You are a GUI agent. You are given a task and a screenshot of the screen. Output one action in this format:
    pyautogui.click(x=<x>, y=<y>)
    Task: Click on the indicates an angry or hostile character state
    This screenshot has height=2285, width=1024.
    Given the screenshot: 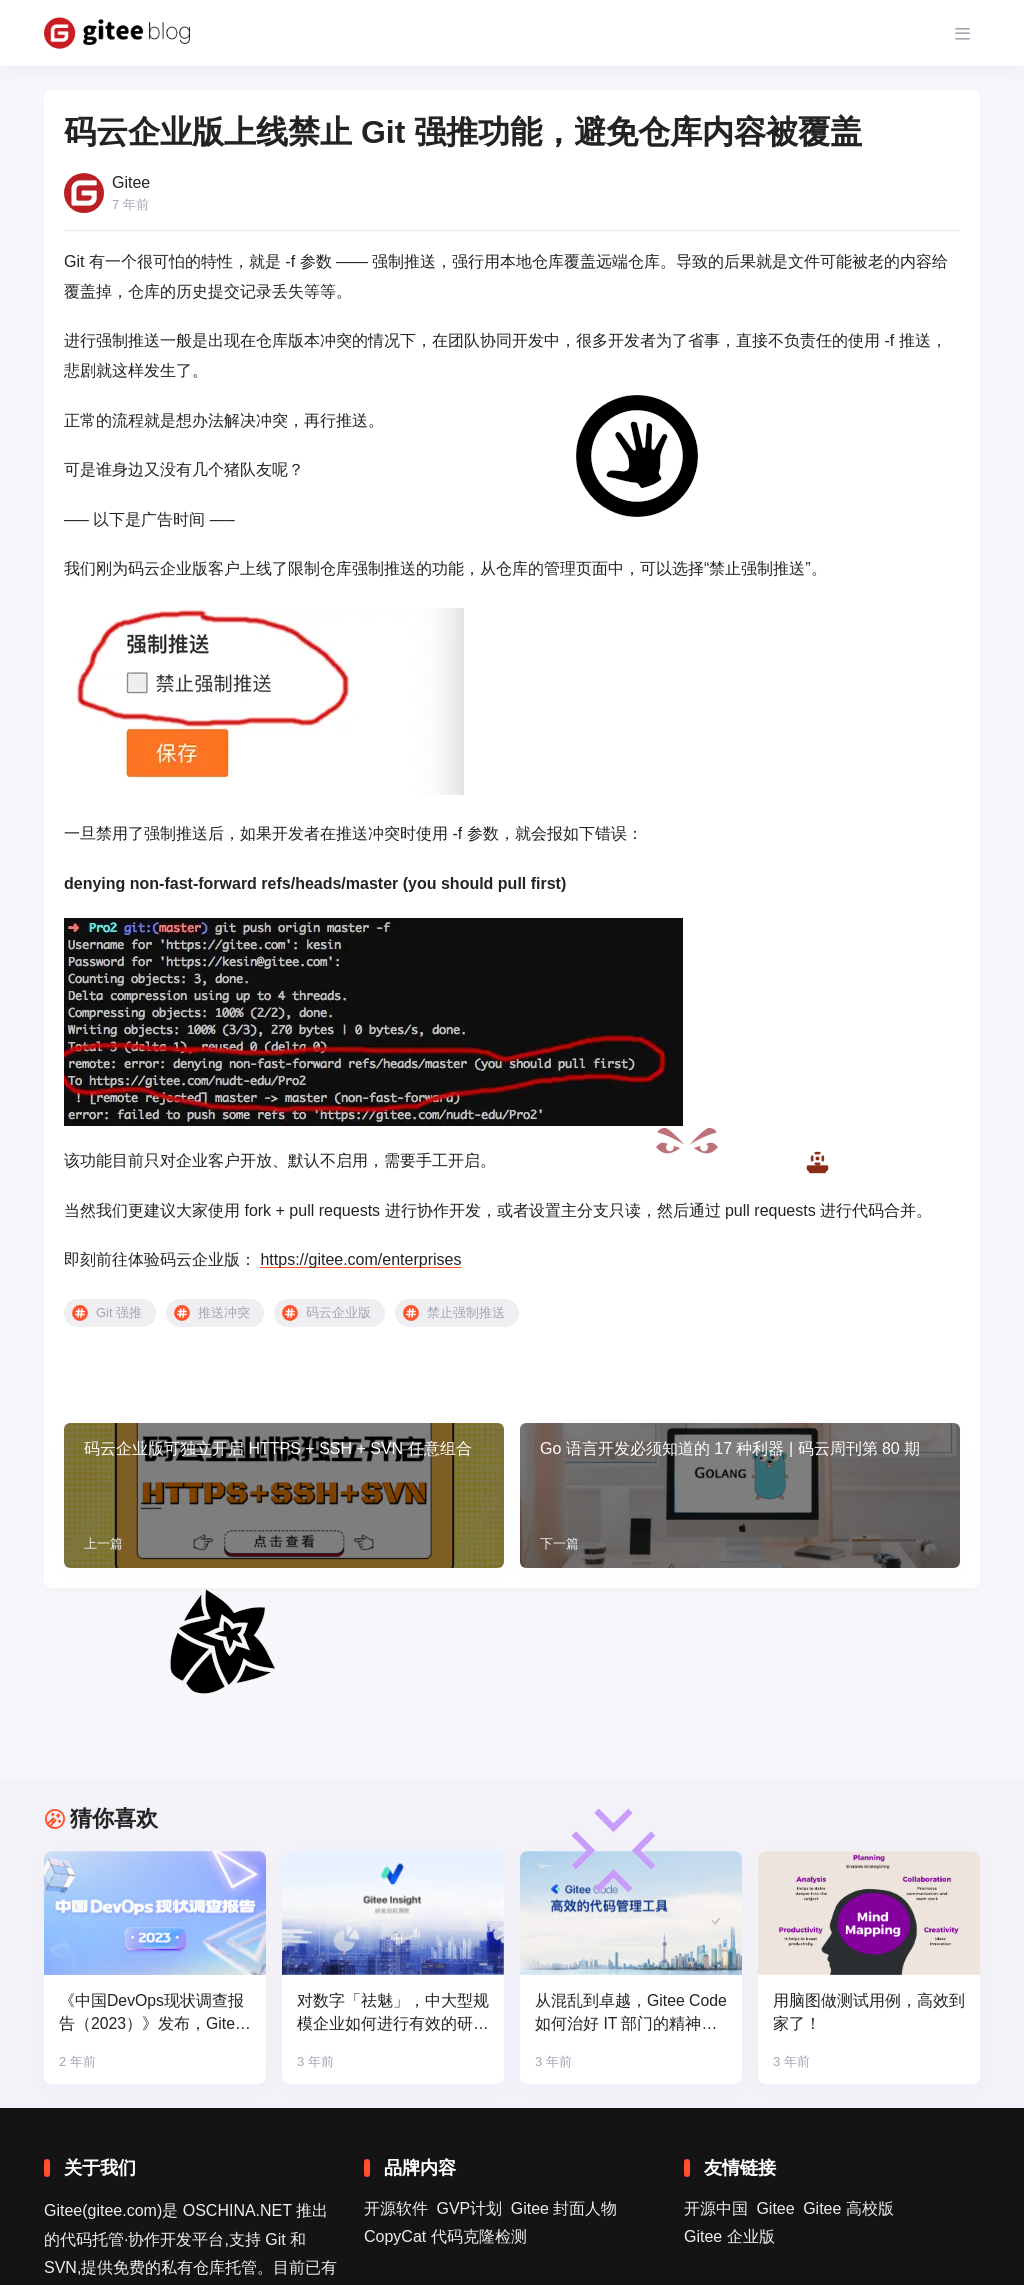 What is the action you would take?
    pyautogui.click(x=687, y=1142)
    